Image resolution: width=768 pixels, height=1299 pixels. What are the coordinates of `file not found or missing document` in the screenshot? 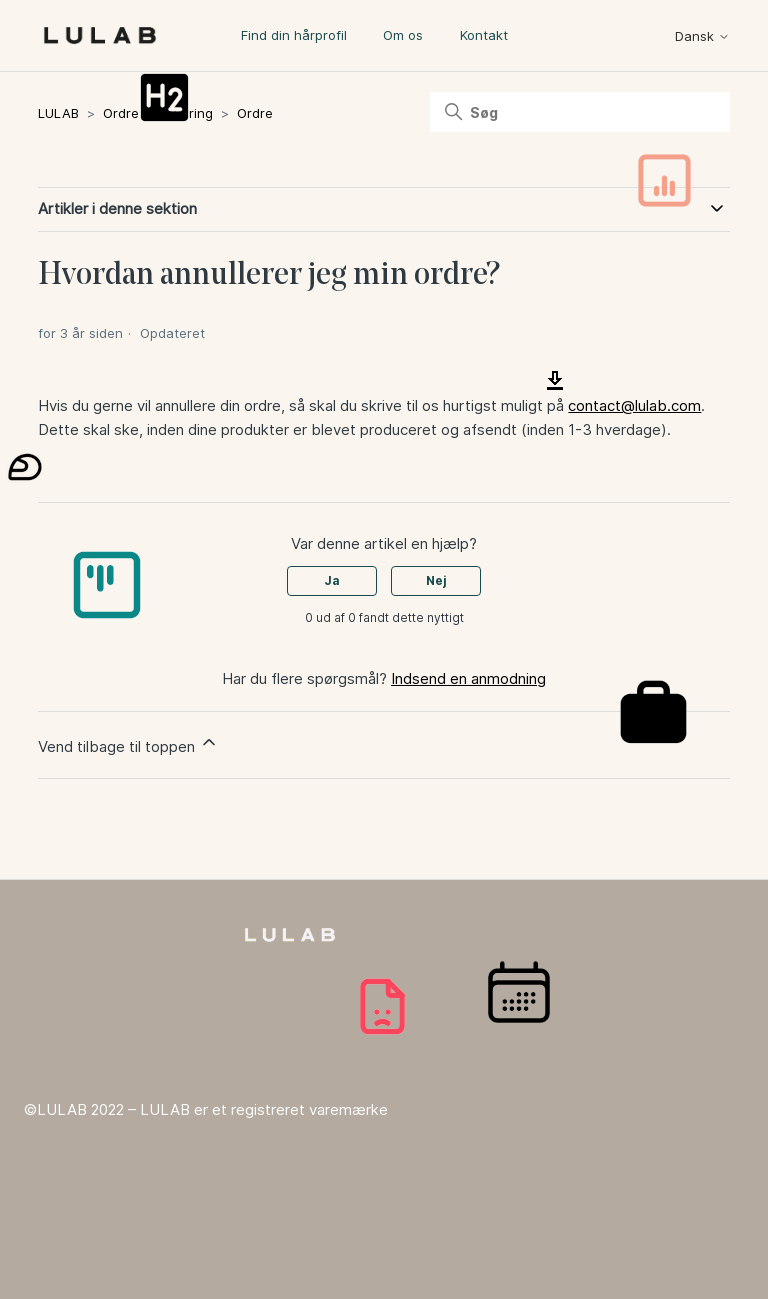 It's located at (382, 1006).